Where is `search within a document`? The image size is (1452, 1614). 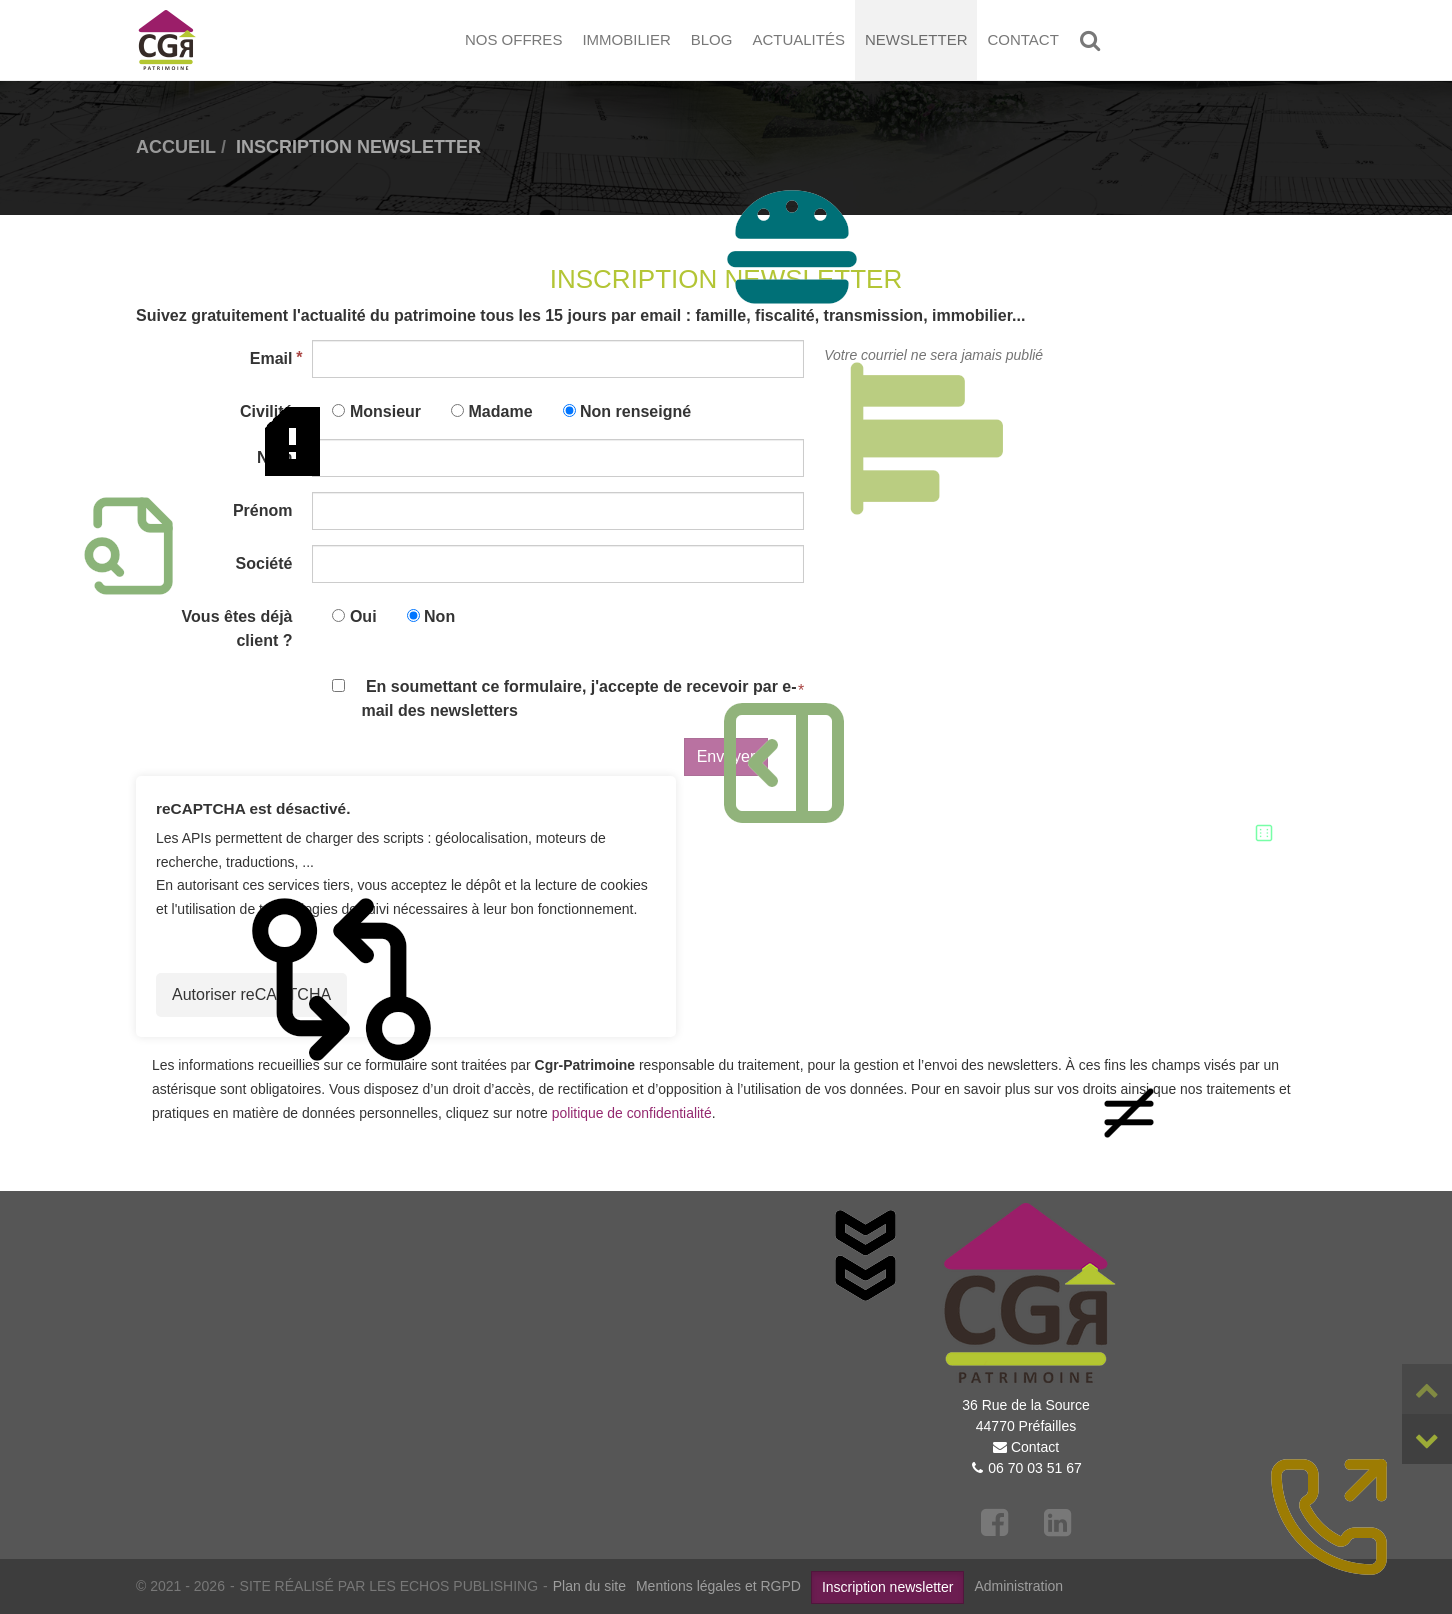
search within a document is located at coordinates (133, 546).